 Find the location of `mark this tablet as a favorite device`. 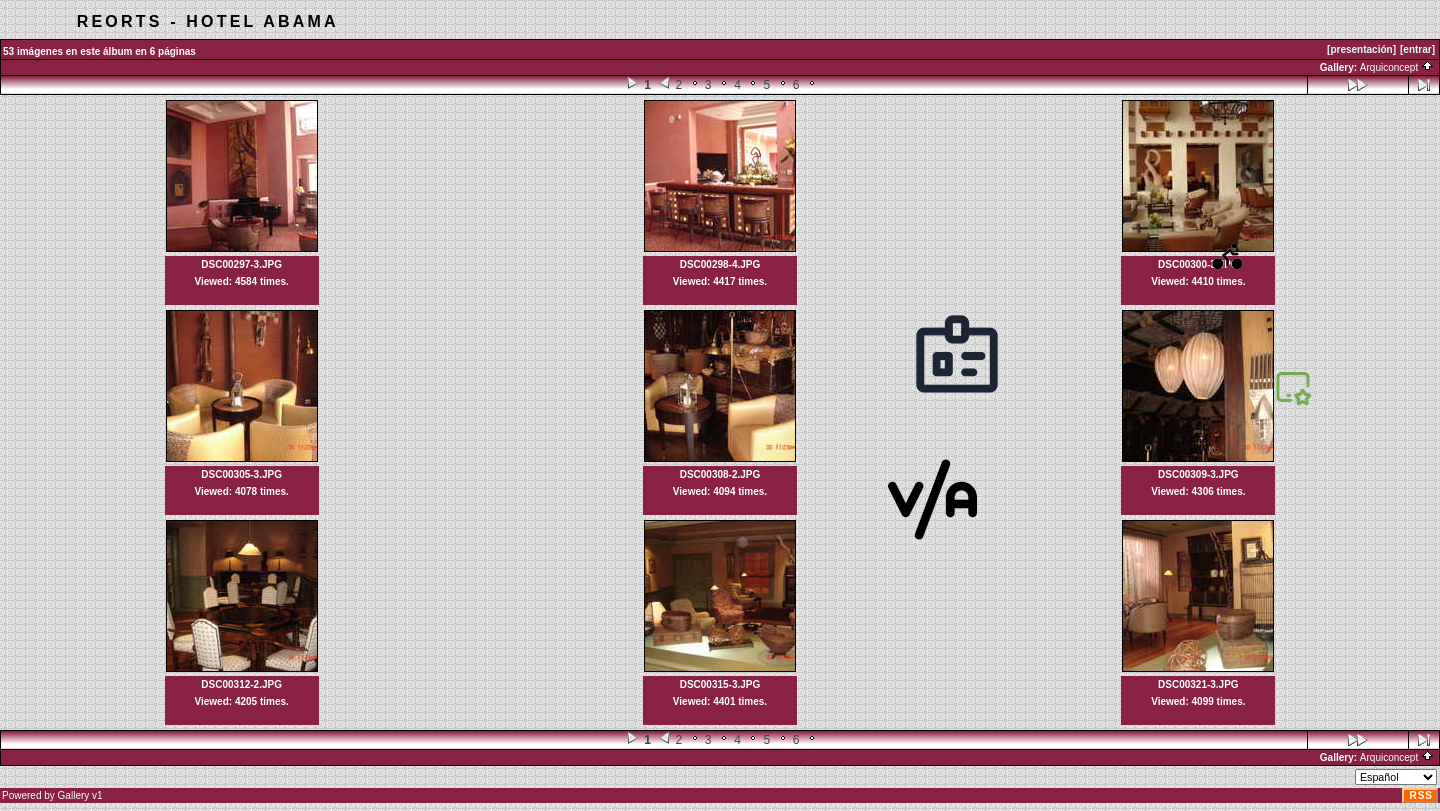

mark this tablet as a favorite device is located at coordinates (1293, 387).